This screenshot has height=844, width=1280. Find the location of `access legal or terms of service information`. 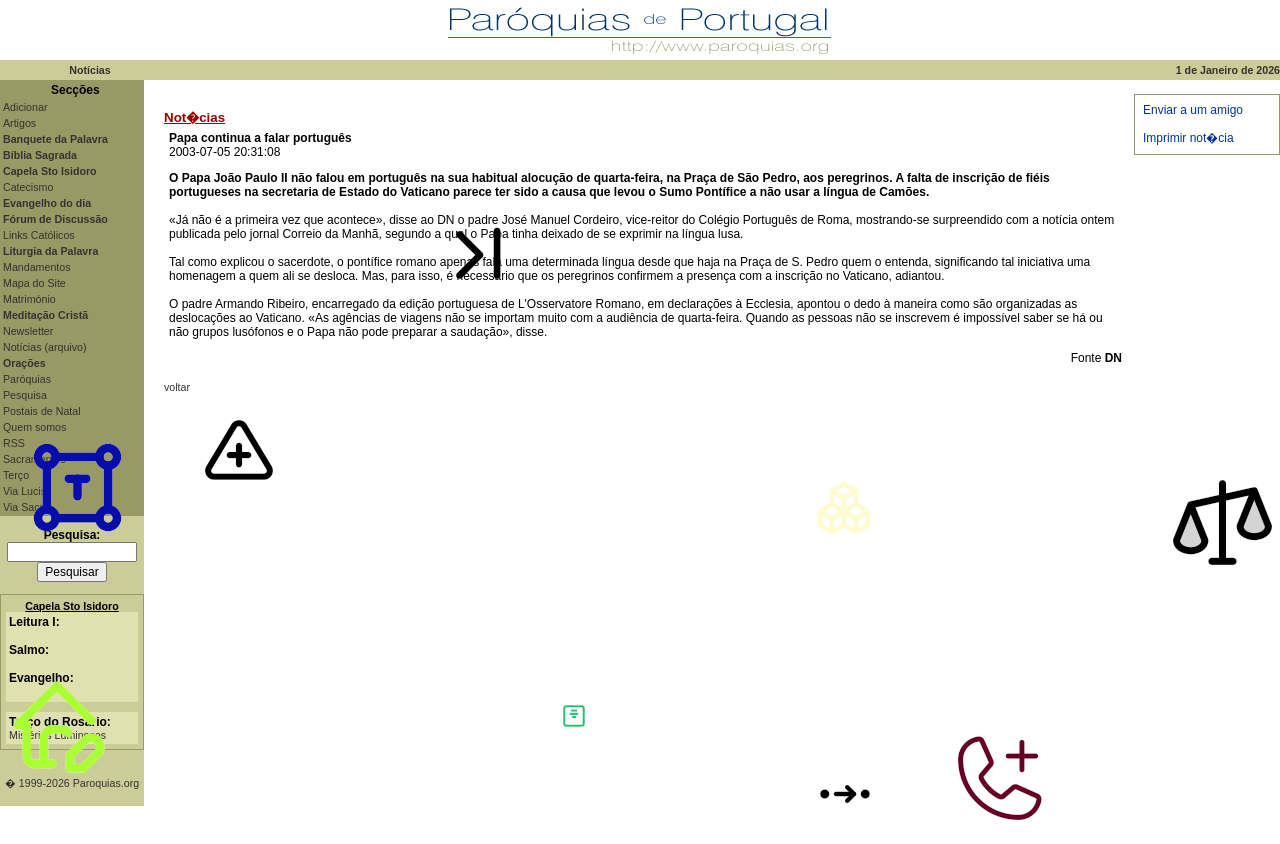

access legal or terms of service information is located at coordinates (1222, 522).